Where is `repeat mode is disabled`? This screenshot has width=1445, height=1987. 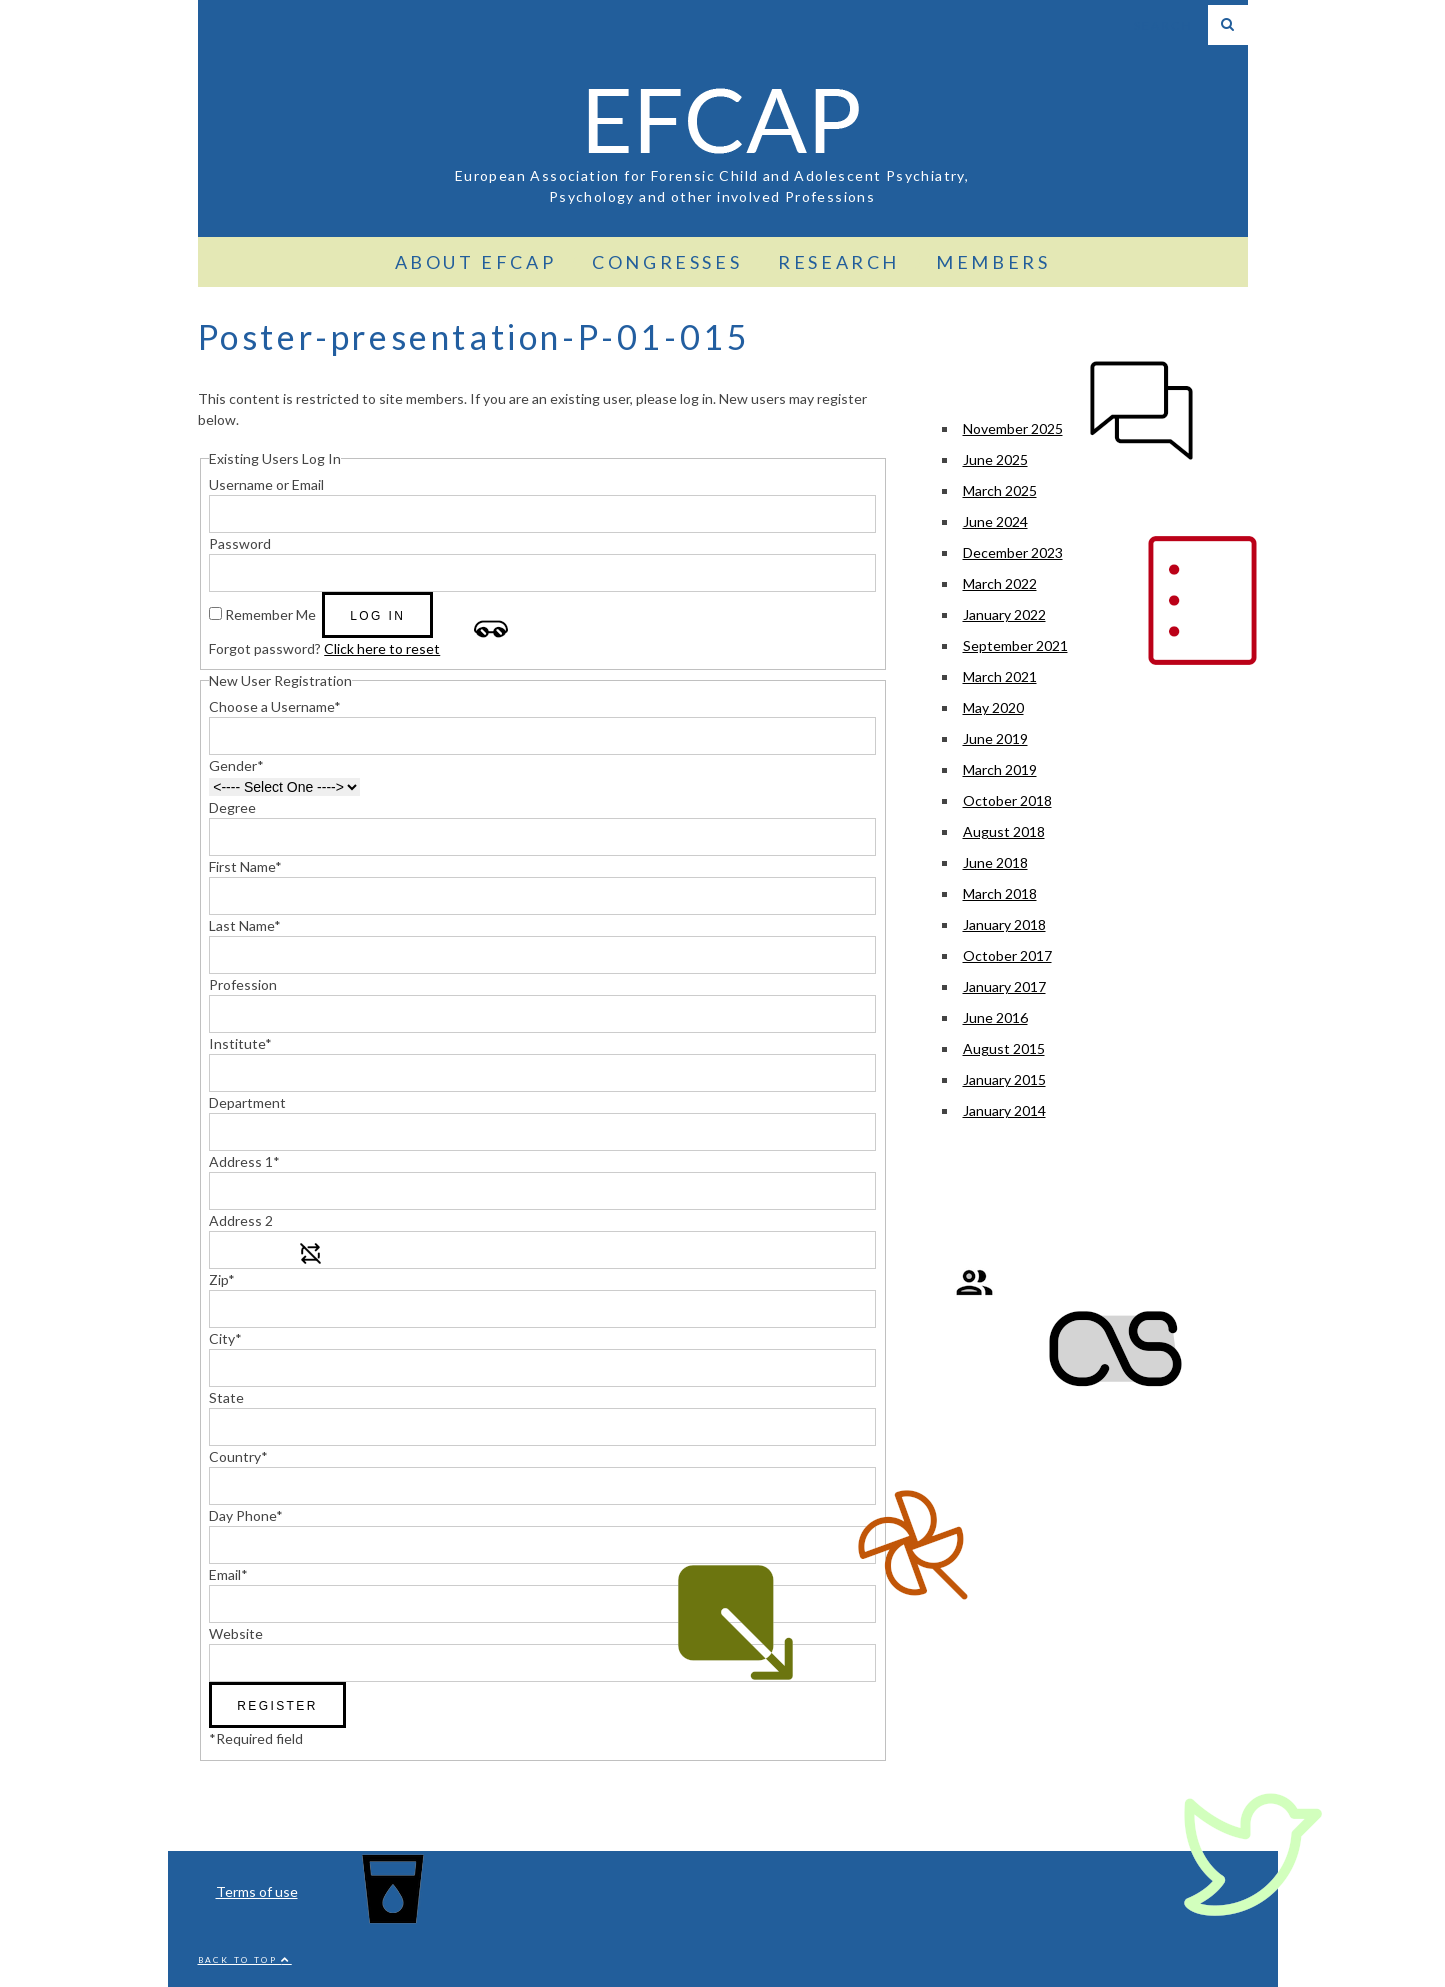
repeat mode is disabled is located at coordinates (310, 1253).